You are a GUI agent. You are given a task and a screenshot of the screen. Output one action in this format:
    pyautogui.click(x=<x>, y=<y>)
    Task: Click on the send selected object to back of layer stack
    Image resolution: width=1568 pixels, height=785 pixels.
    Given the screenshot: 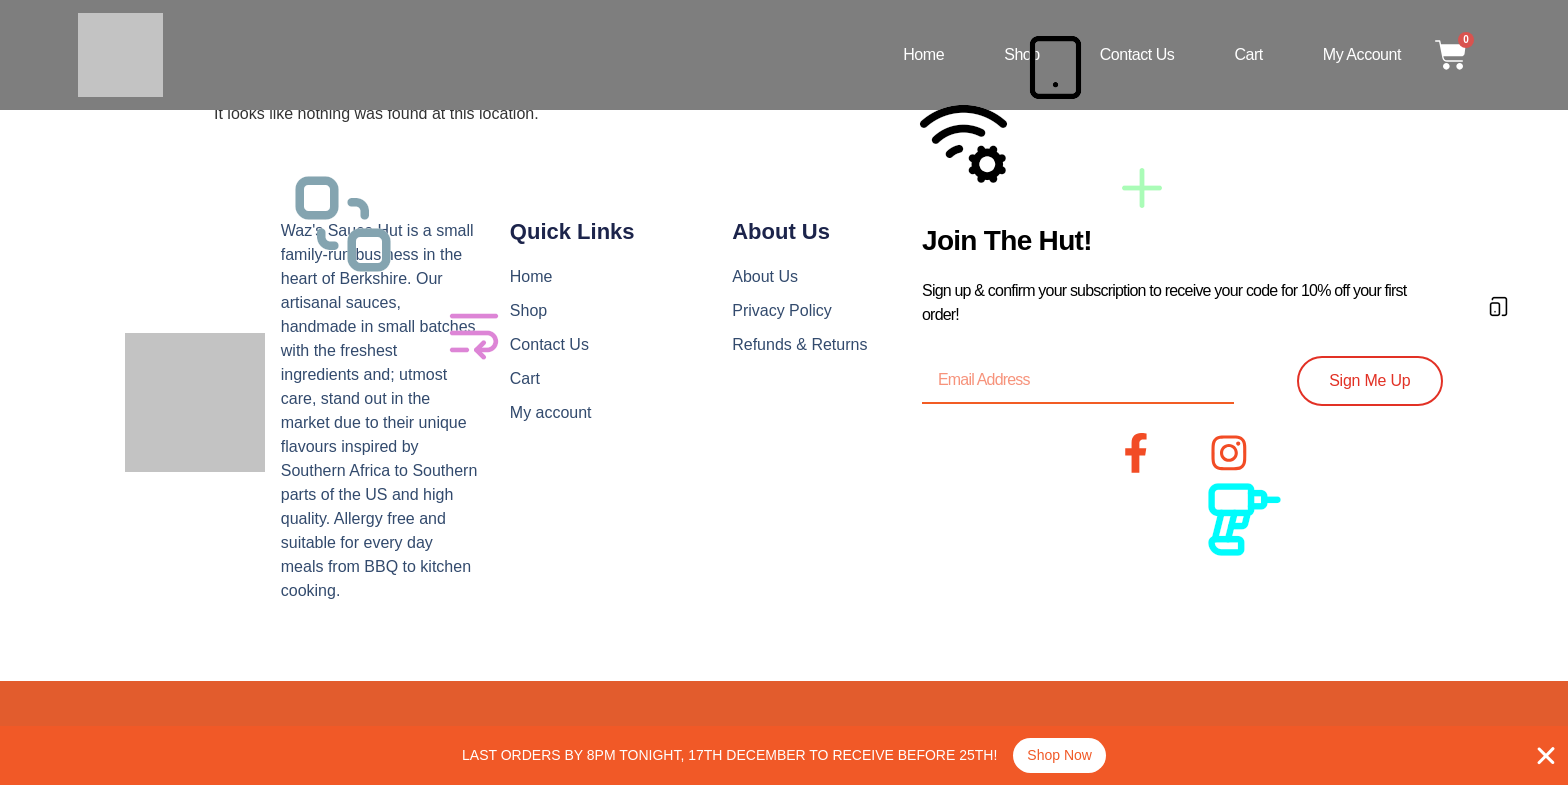 What is the action you would take?
    pyautogui.click(x=343, y=224)
    